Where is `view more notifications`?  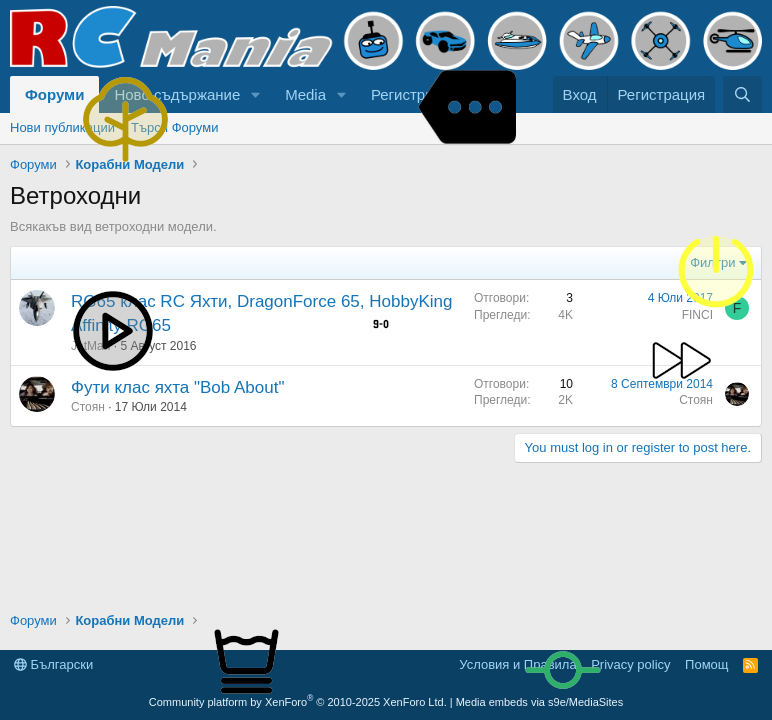
view more notifications is located at coordinates (467, 107).